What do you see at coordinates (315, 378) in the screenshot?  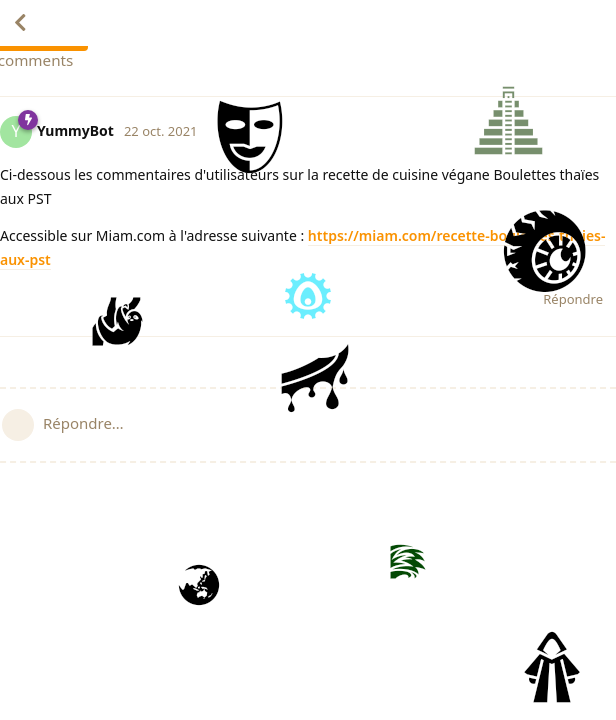 I see `indicates a critical hit or bleeding damage effect` at bounding box center [315, 378].